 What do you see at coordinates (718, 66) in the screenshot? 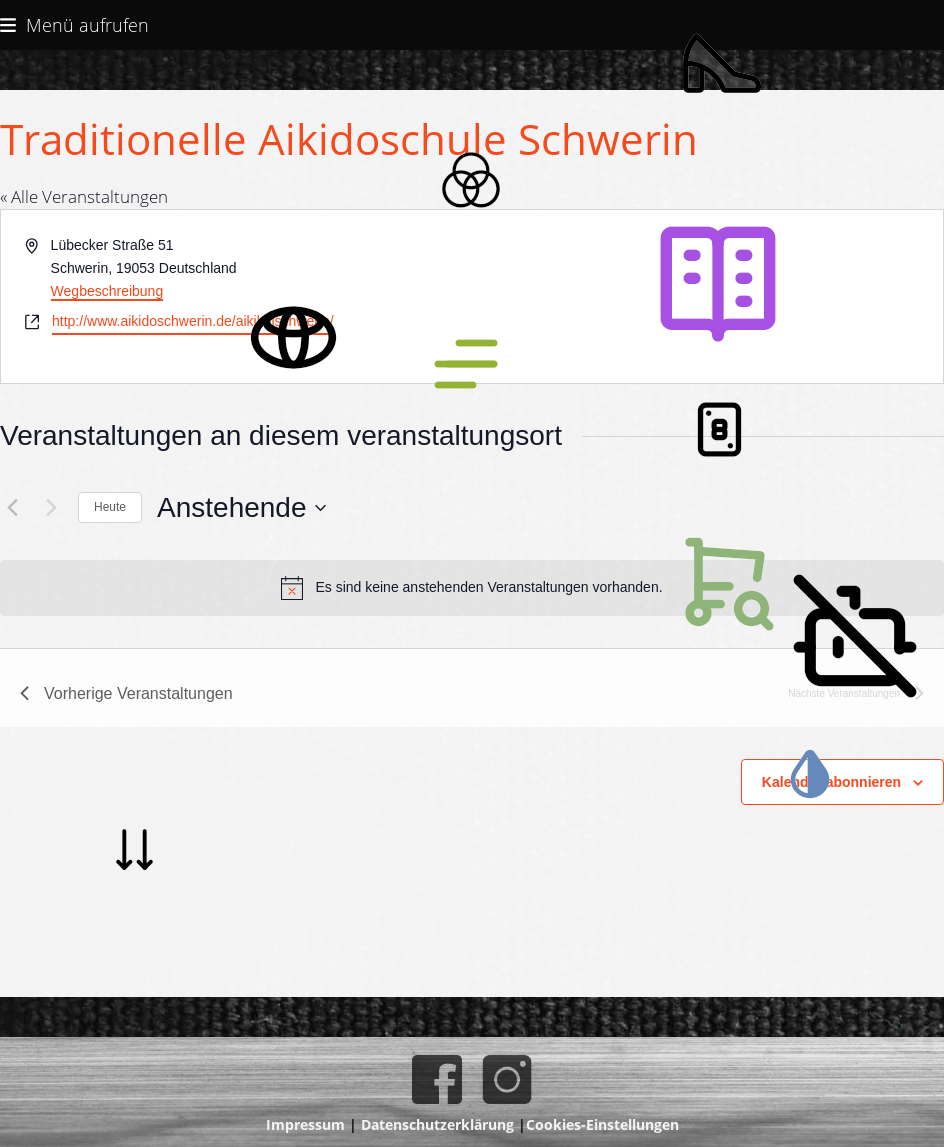
I see `browse women's footwear category` at bounding box center [718, 66].